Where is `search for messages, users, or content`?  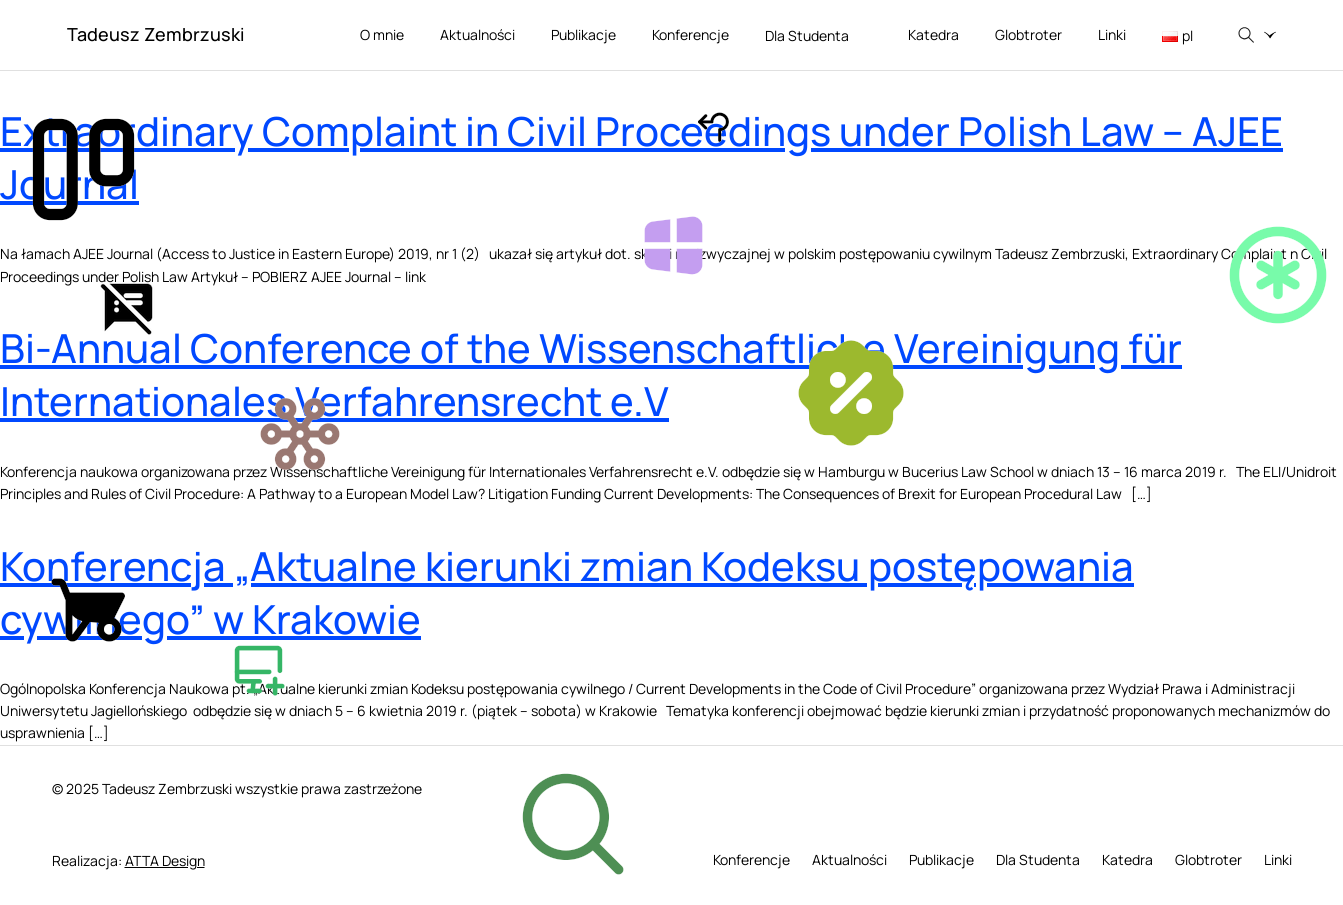
search for messages, users, or content is located at coordinates (575, 826).